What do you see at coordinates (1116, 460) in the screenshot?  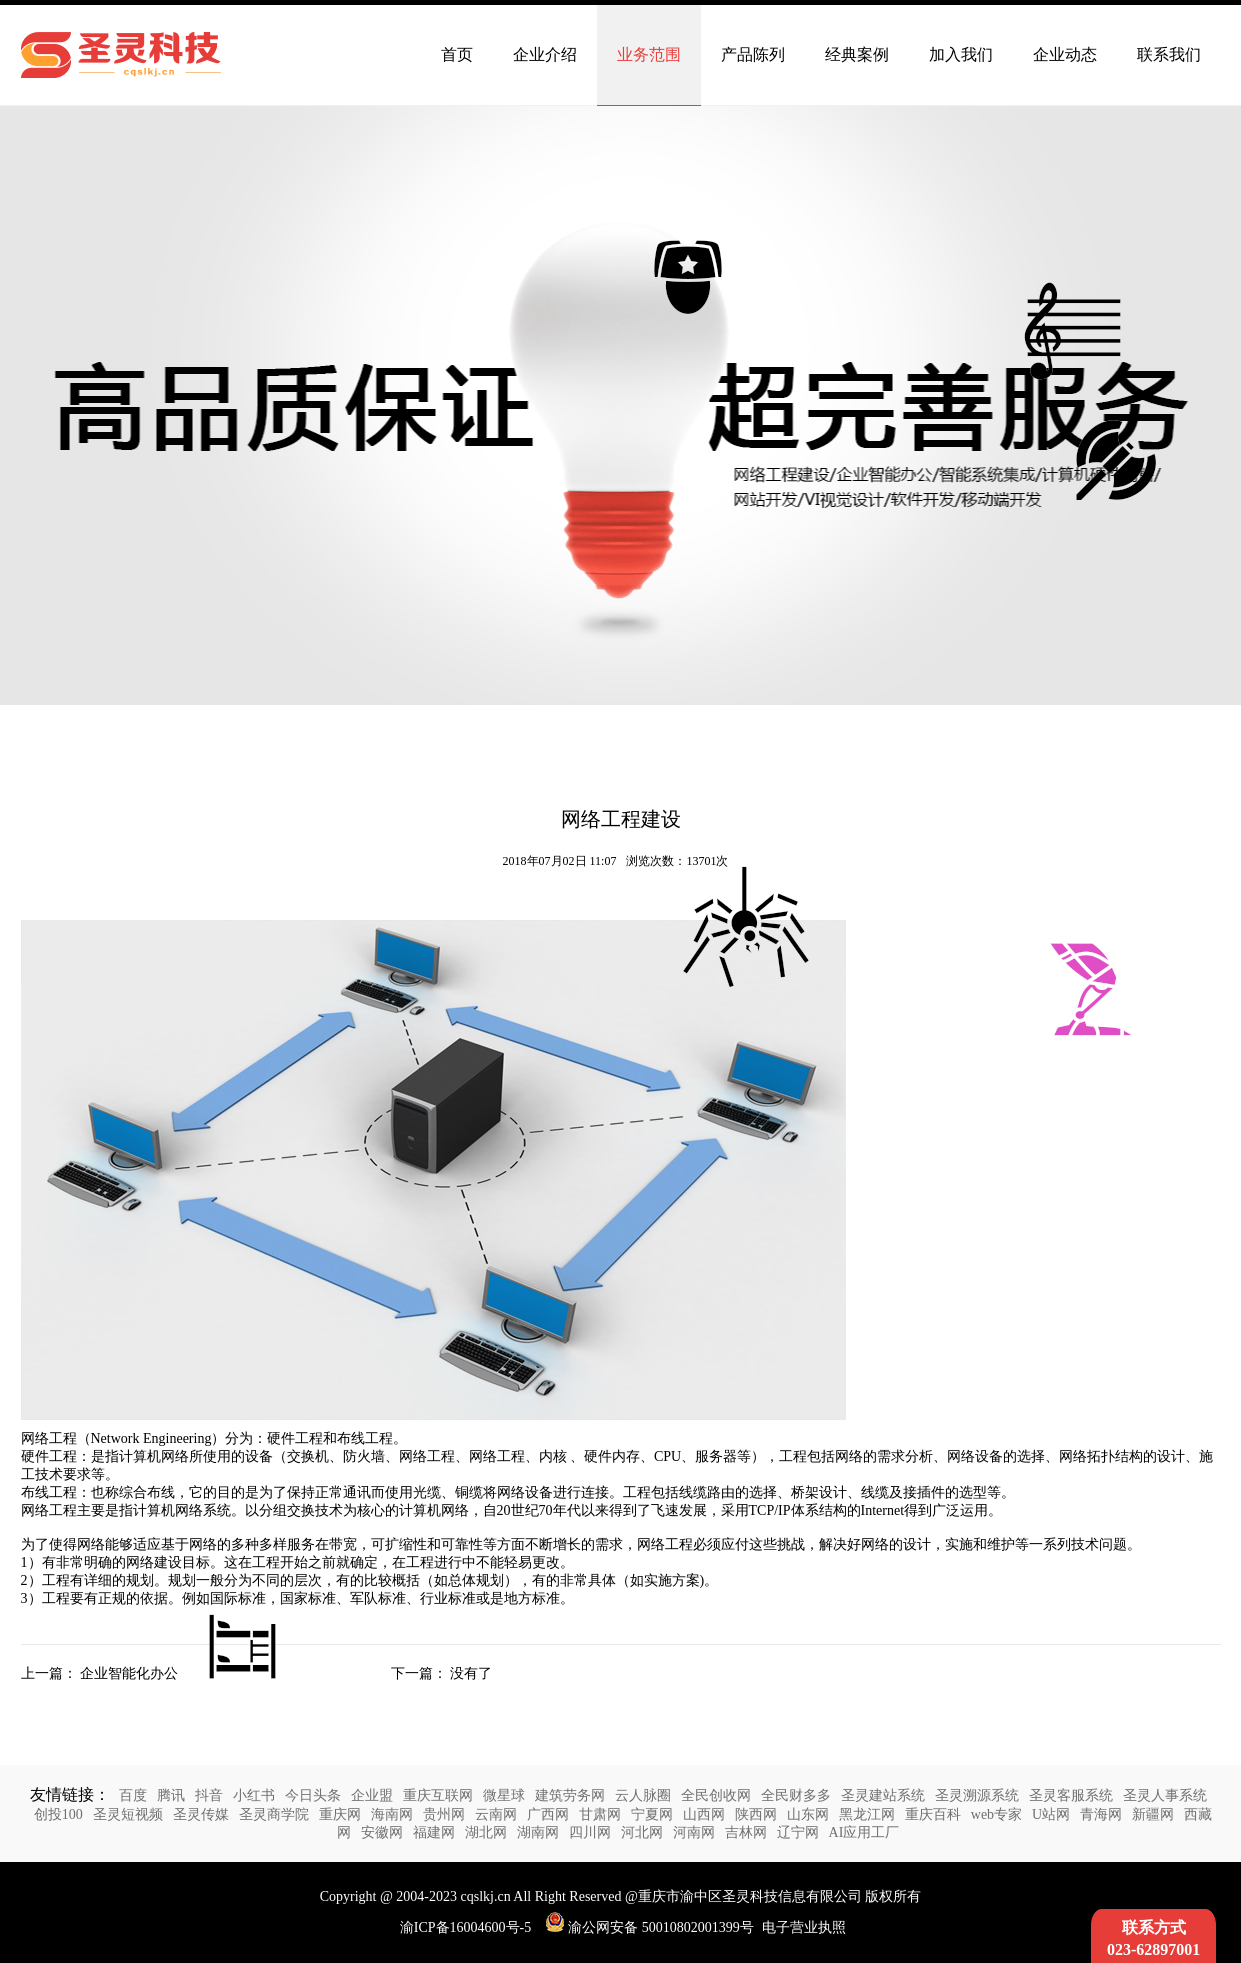 I see `equip or select a battle axe weapon` at bounding box center [1116, 460].